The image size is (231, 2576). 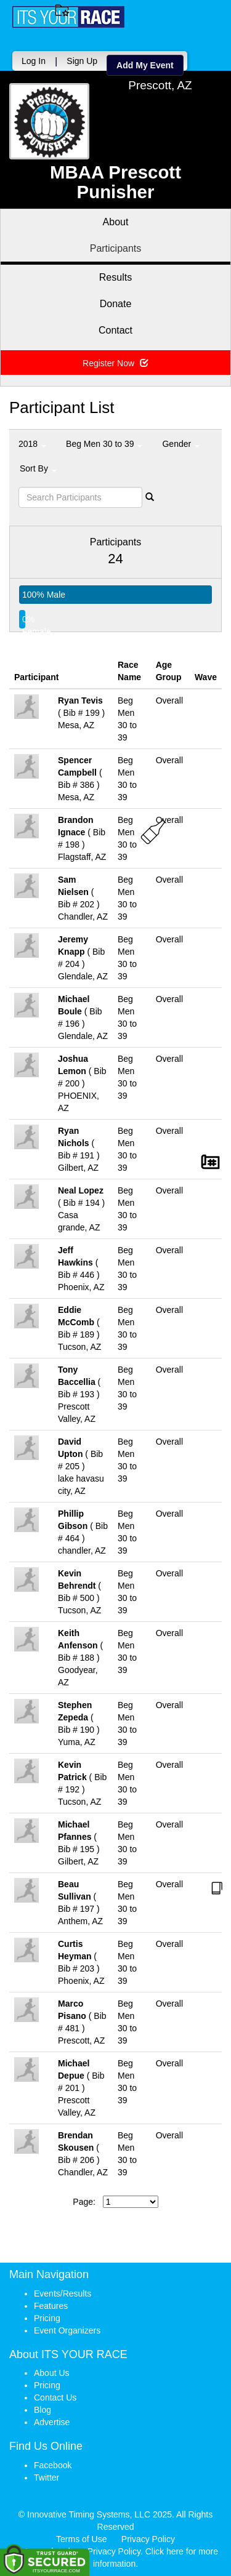 I want to click on access your starred or favorite folder, so click(x=62, y=10).